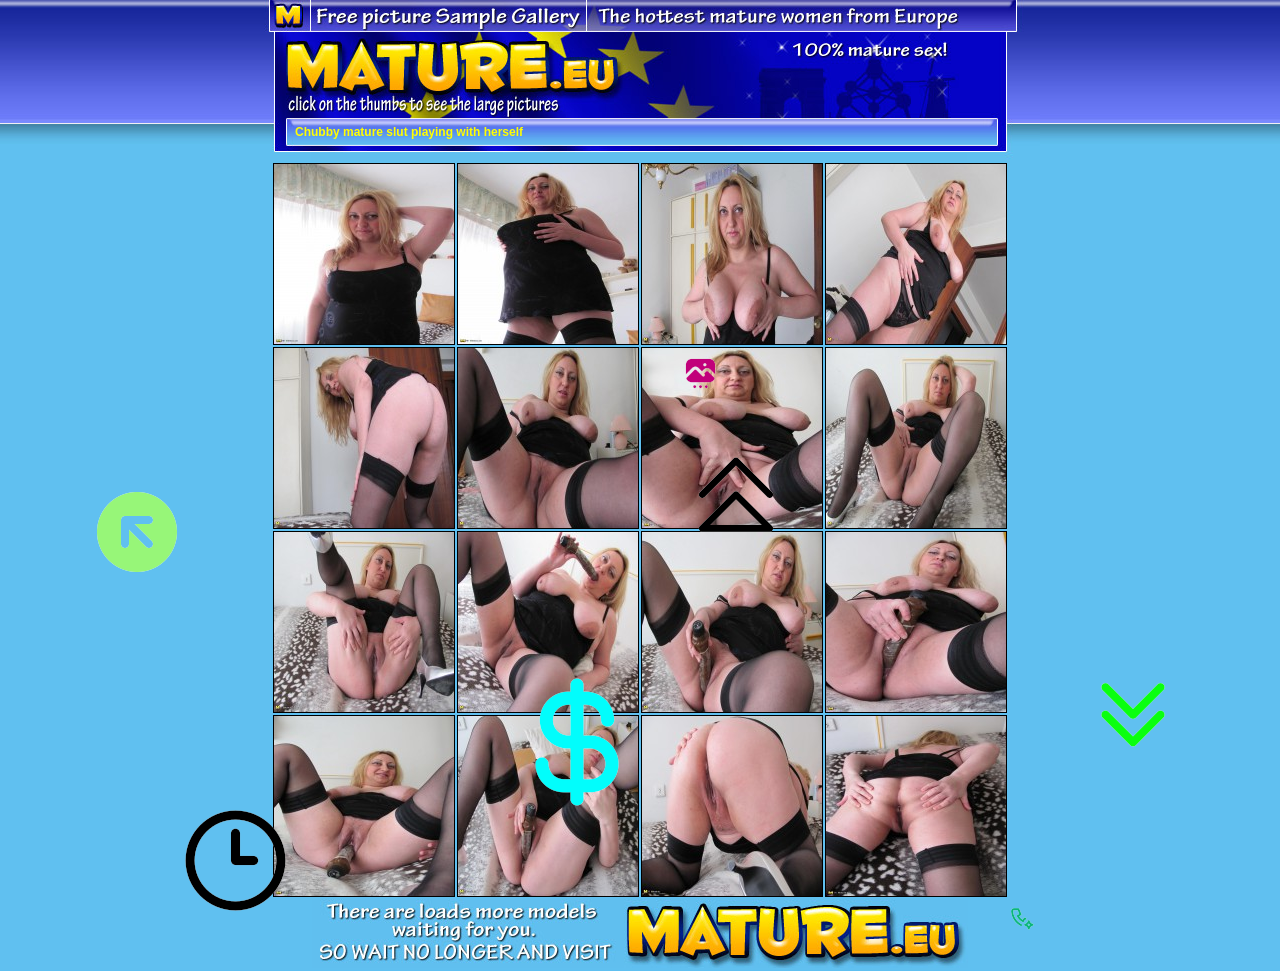 The width and height of the screenshot is (1280, 971). I want to click on expand content or show more items below, so click(1133, 712).